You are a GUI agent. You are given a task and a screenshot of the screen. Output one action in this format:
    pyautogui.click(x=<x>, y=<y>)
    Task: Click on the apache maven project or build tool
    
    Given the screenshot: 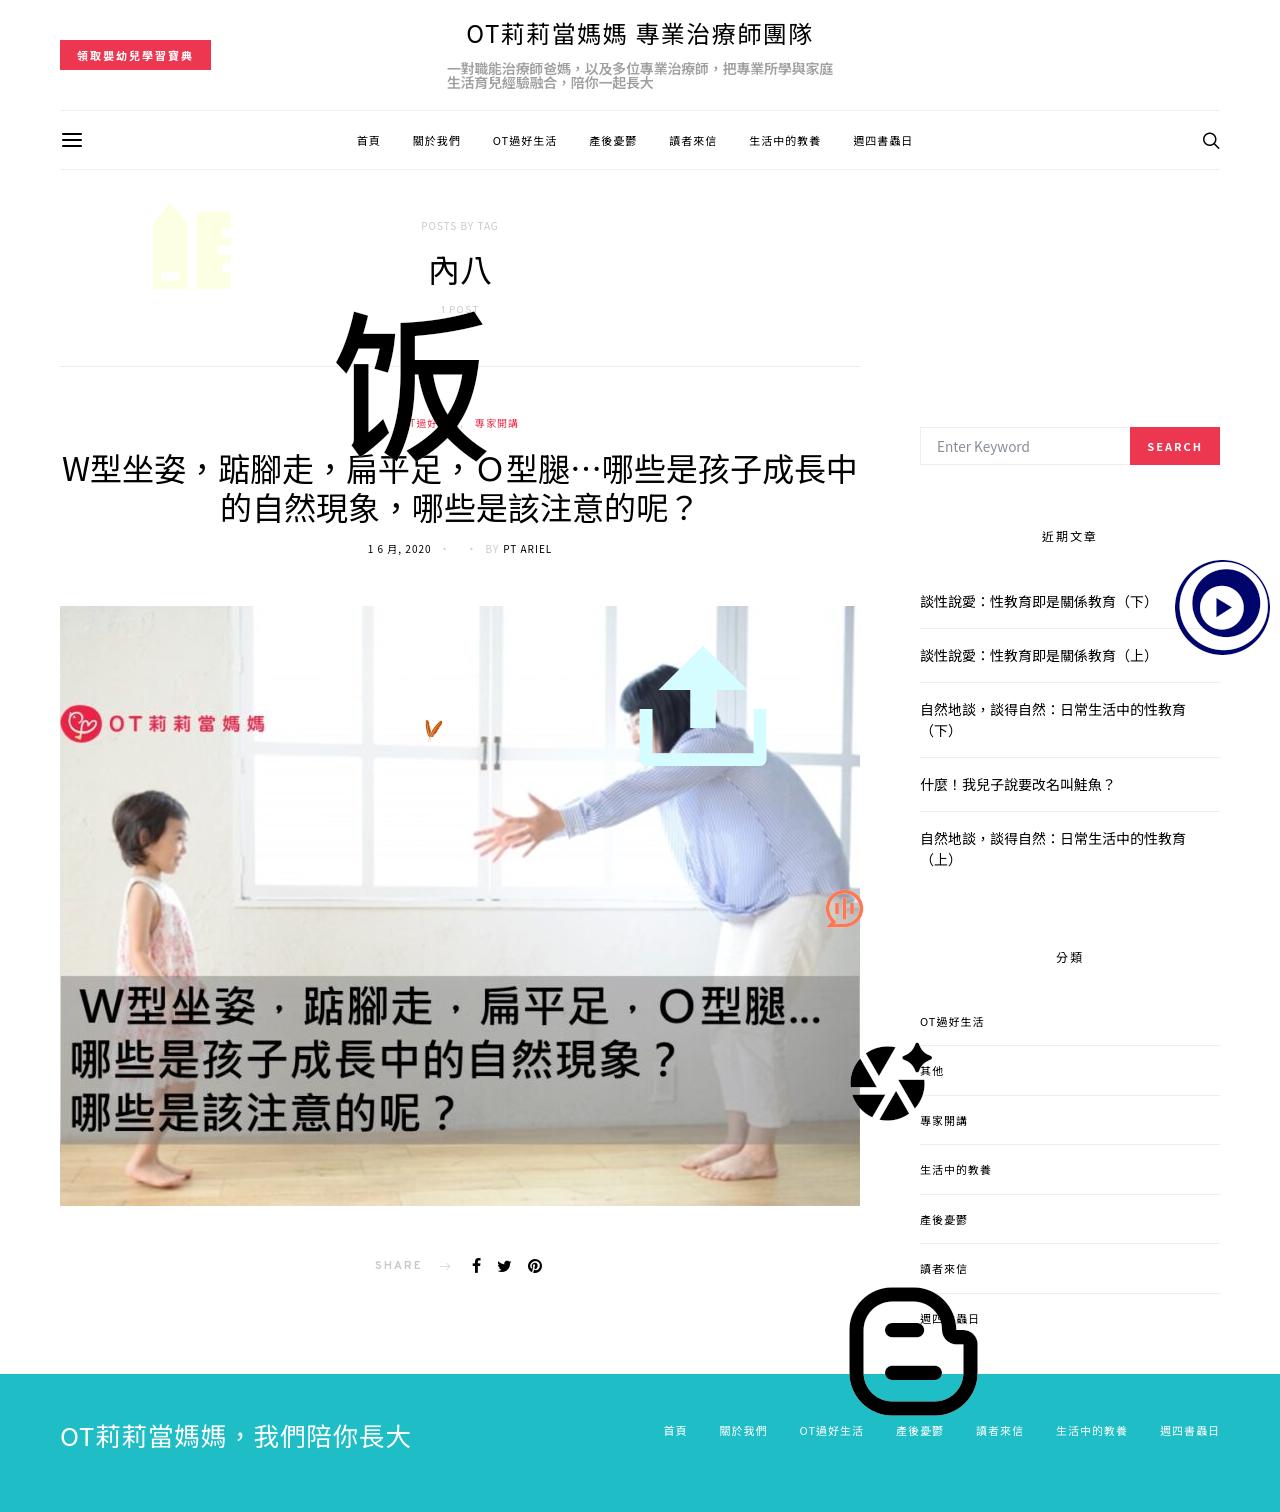 What is the action you would take?
    pyautogui.click(x=434, y=731)
    